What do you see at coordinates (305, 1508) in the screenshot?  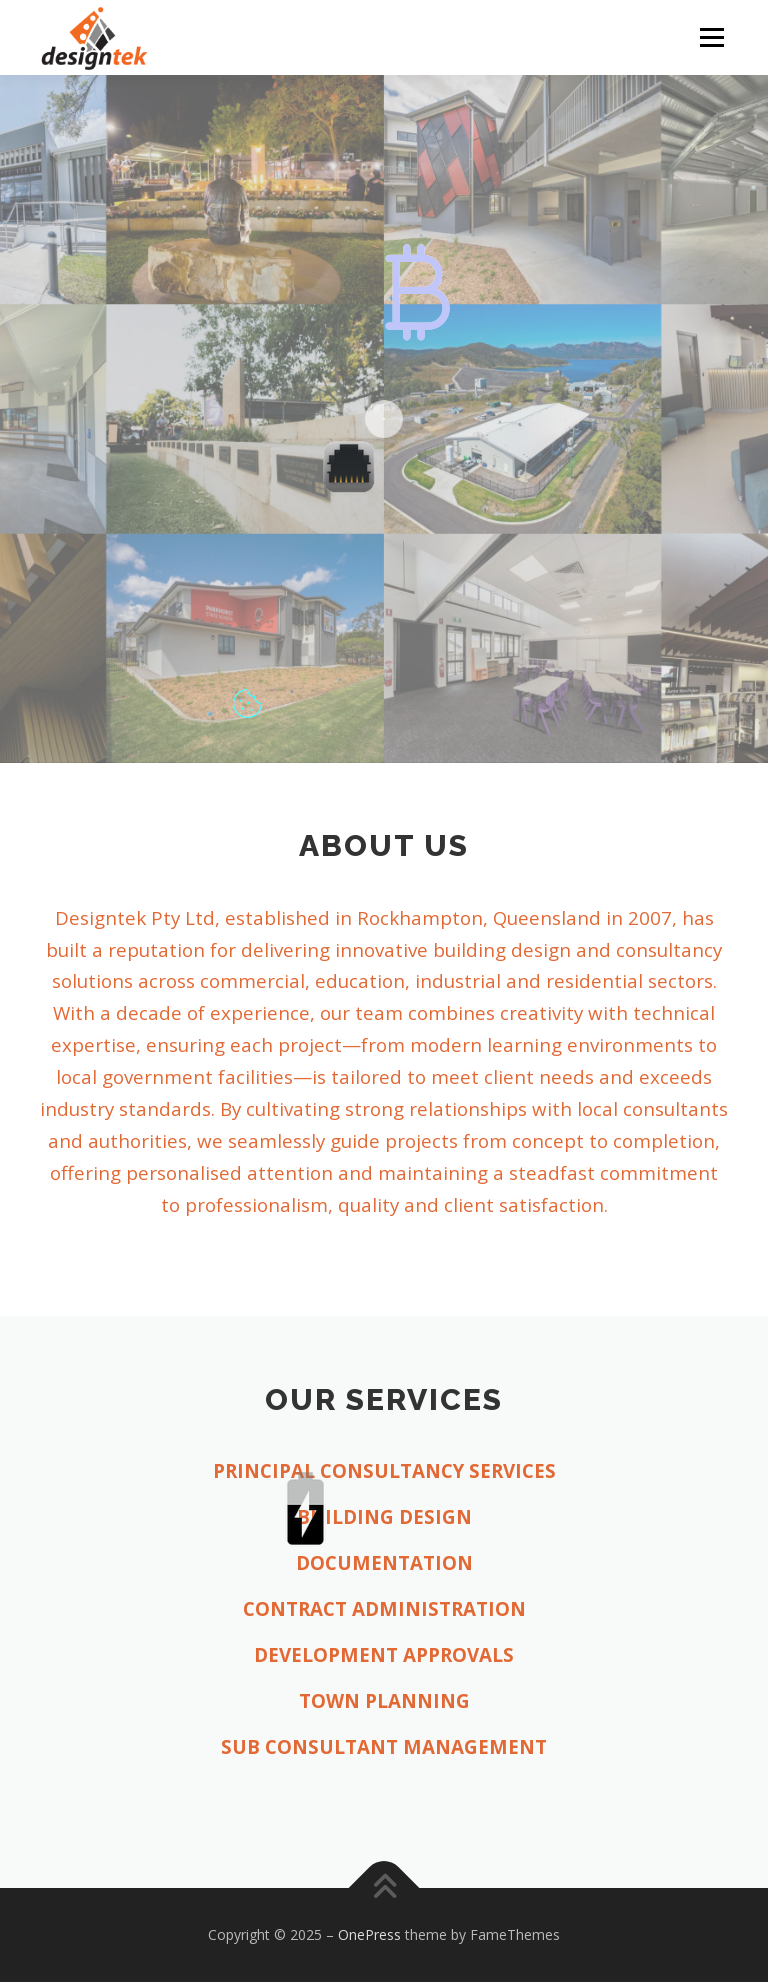 I see `indicates battery is charging at 60% capacity` at bounding box center [305, 1508].